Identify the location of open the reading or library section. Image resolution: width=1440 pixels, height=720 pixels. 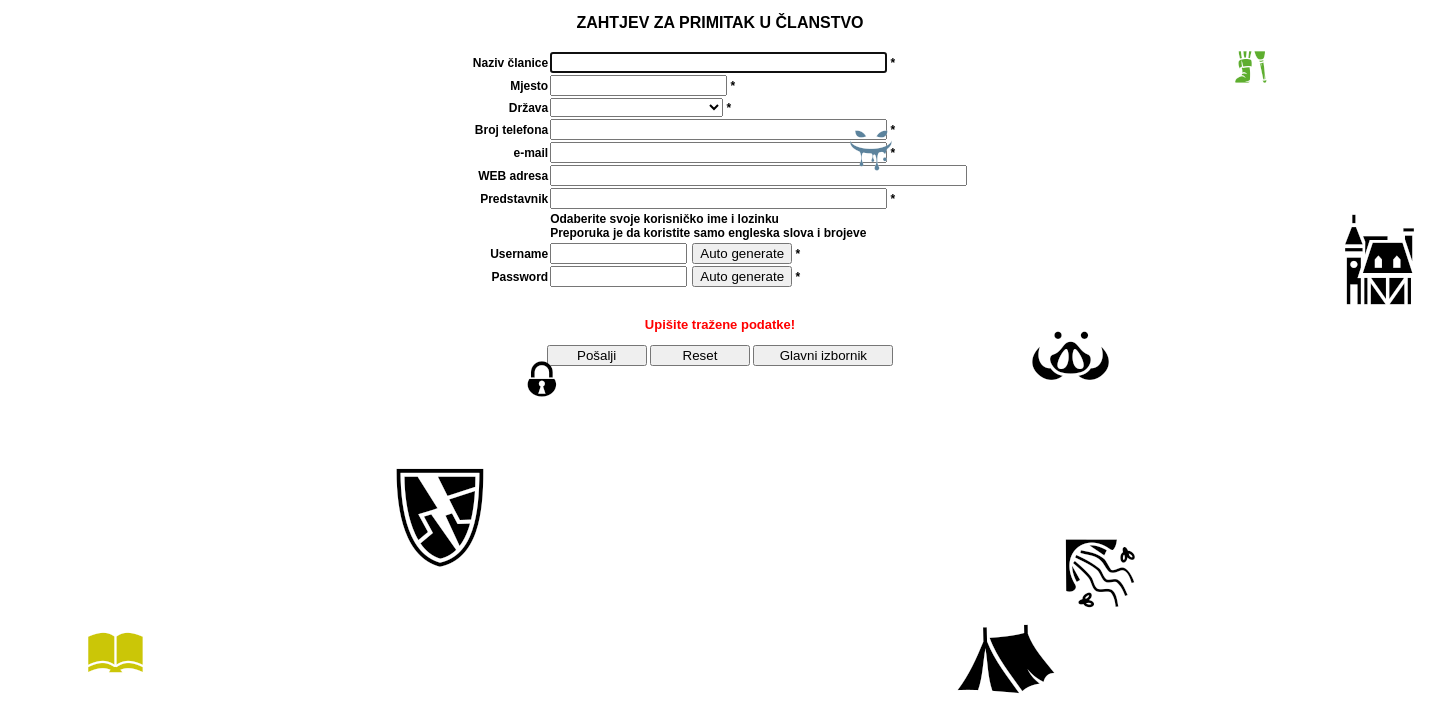
(115, 652).